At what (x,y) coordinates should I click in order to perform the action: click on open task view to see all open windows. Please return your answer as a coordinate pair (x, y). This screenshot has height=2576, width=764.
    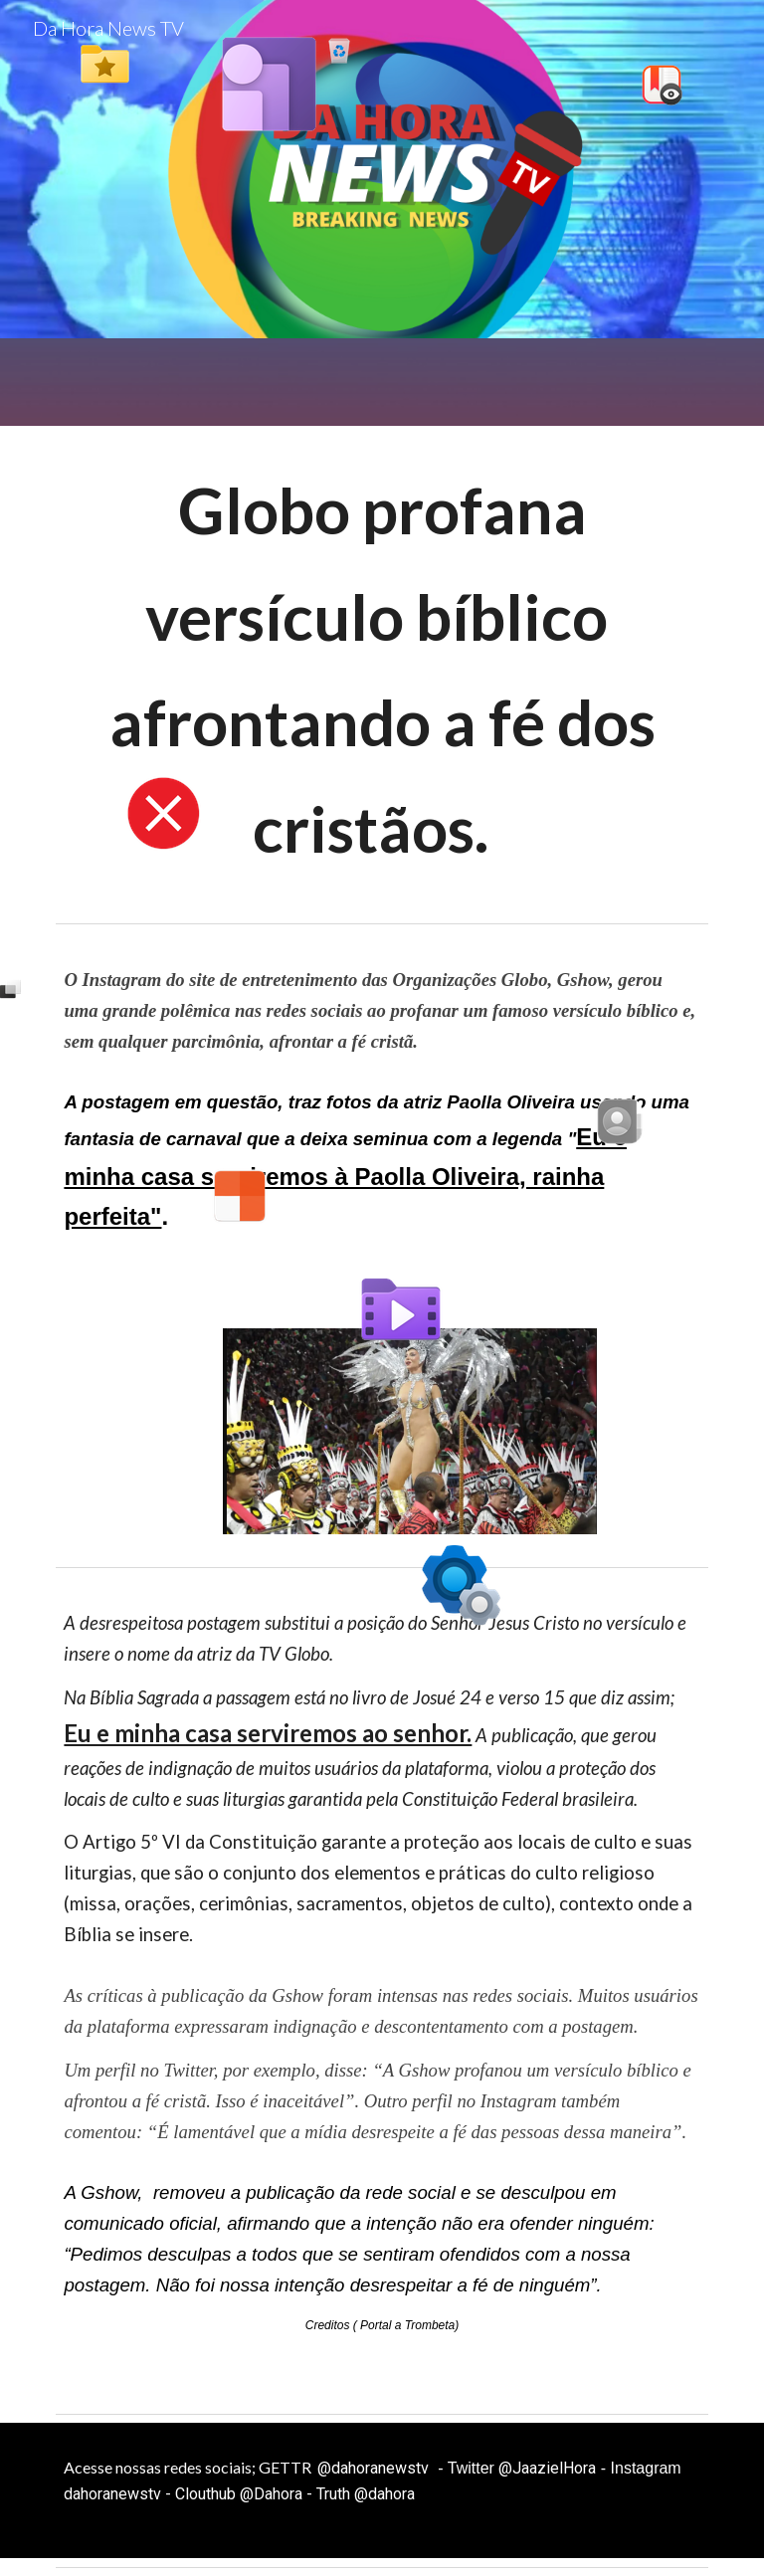
    Looking at the image, I should click on (10, 989).